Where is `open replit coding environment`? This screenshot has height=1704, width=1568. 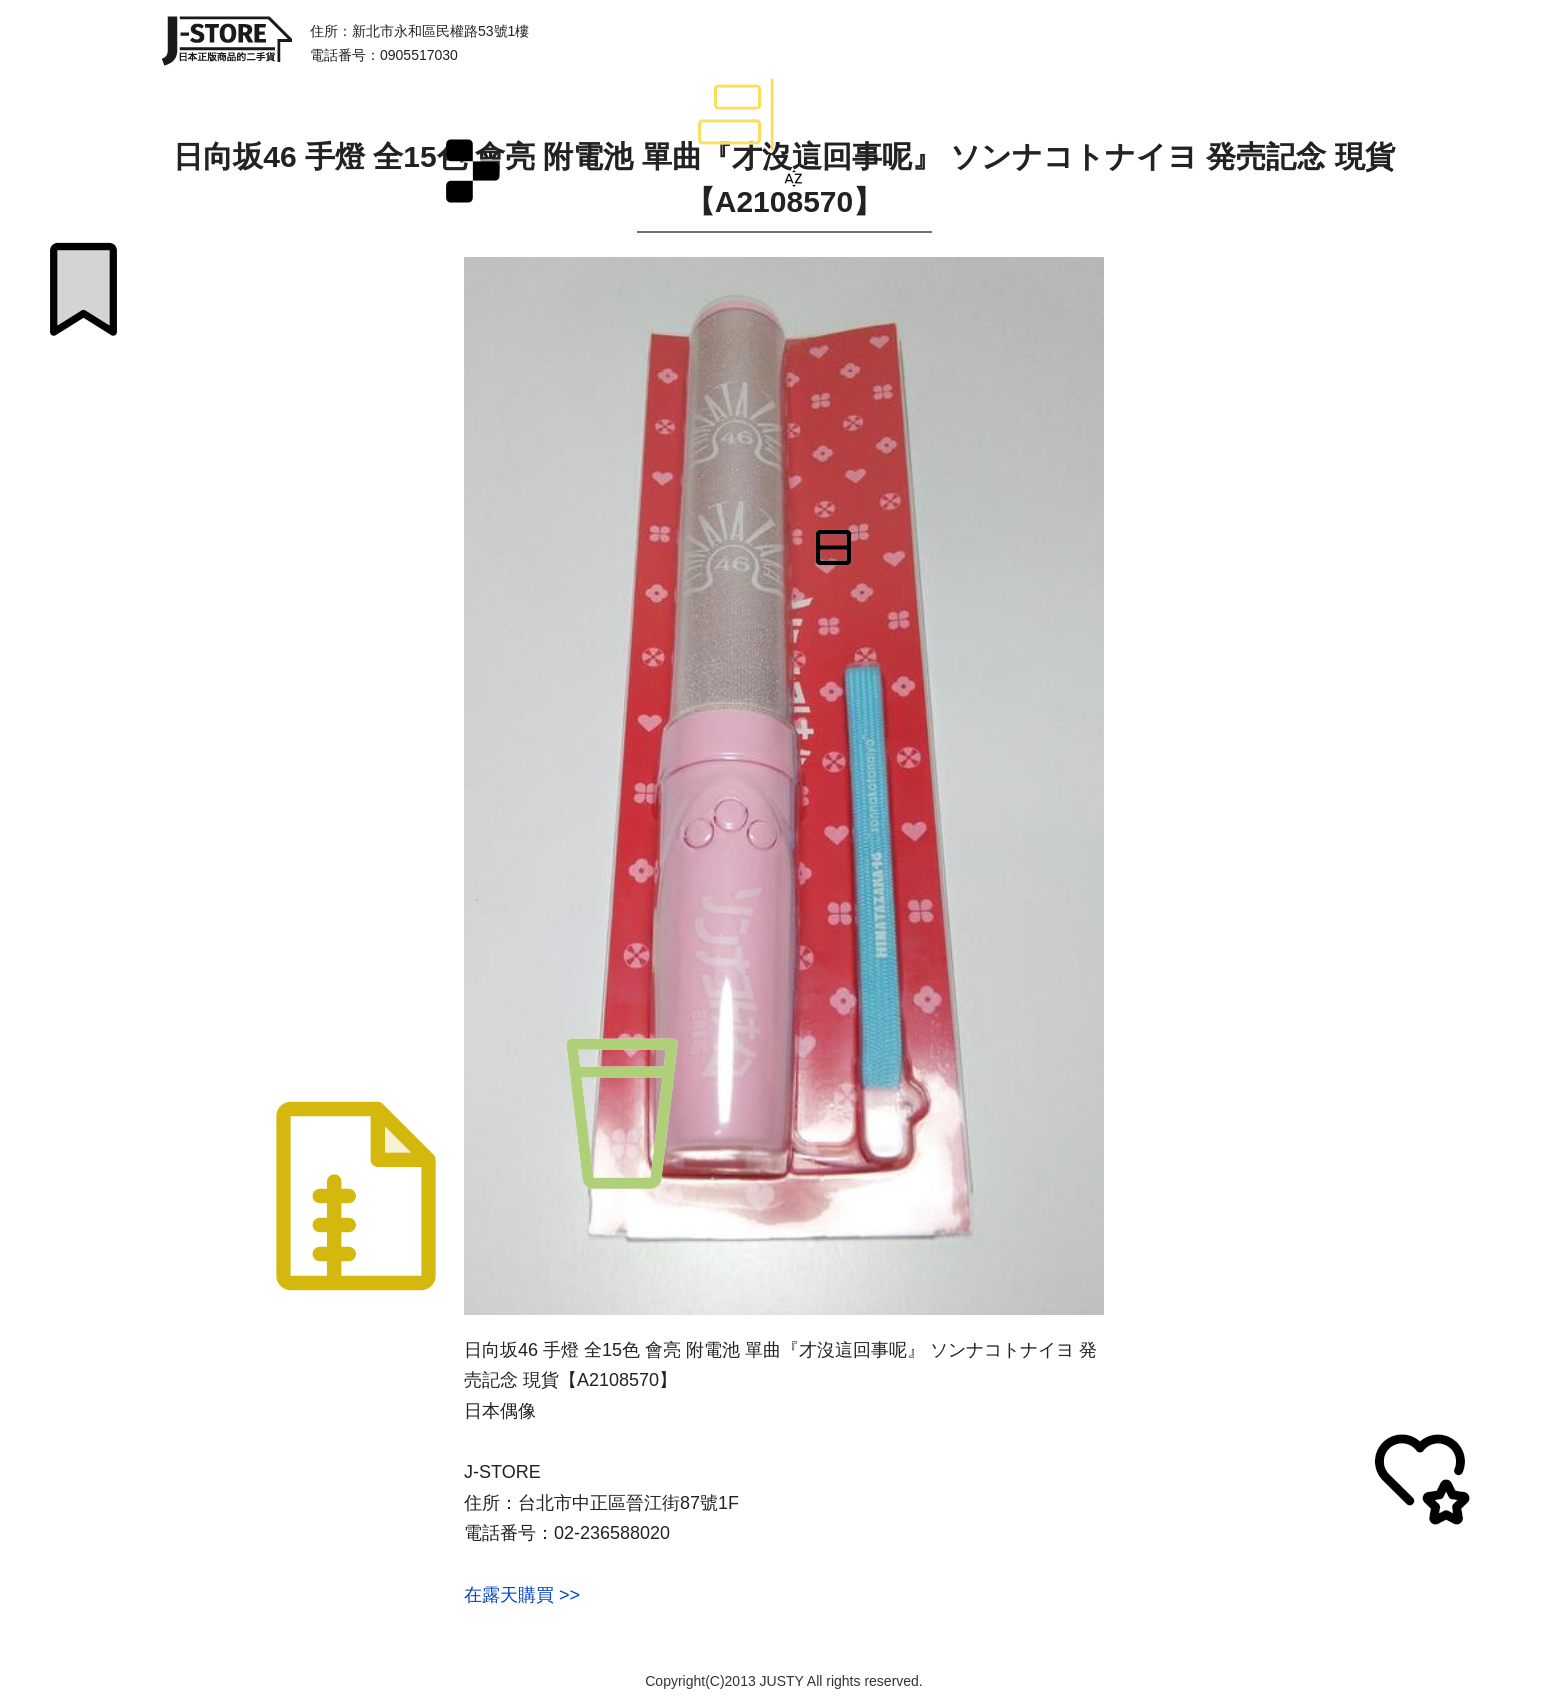 open replit coding environment is located at coordinates (468, 171).